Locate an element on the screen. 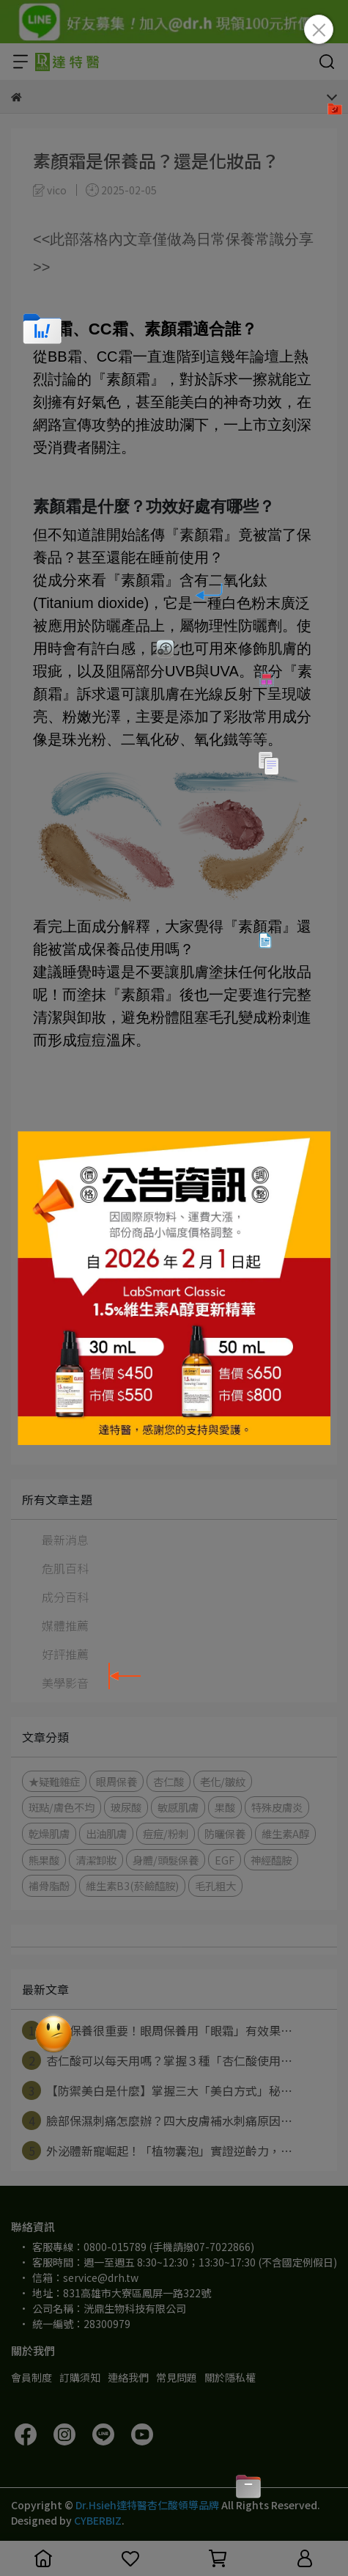 Image resolution: width=348 pixels, height=2576 pixels. open the file manager application is located at coordinates (248, 2487).